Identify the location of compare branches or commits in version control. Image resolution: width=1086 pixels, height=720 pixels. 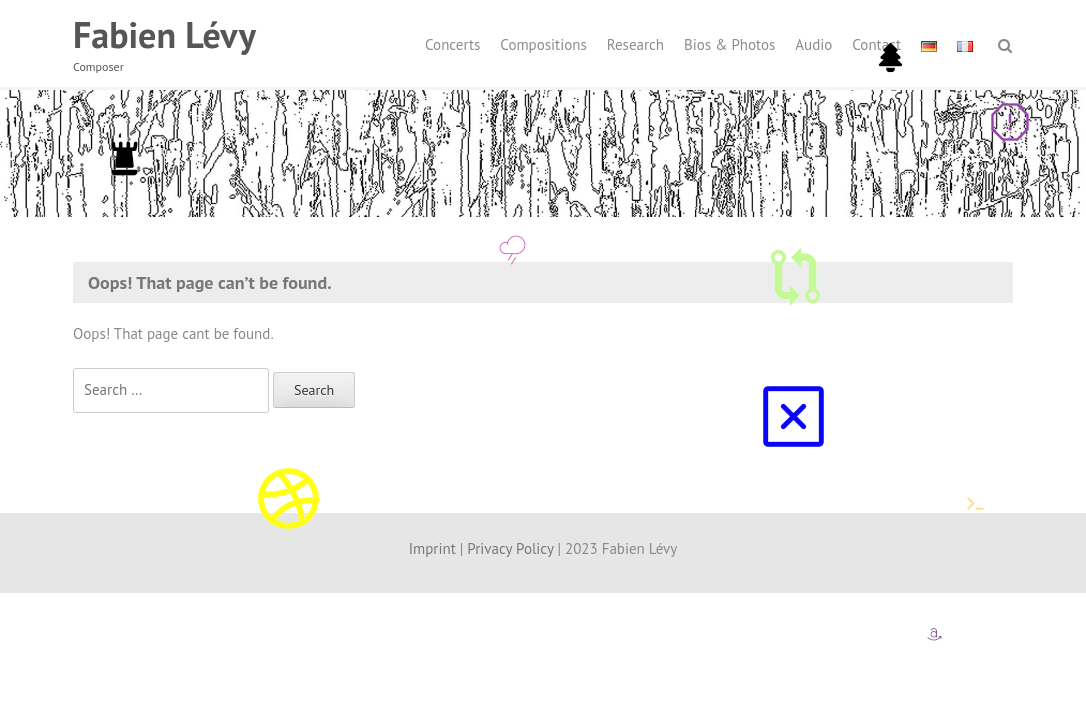
(795, 276).